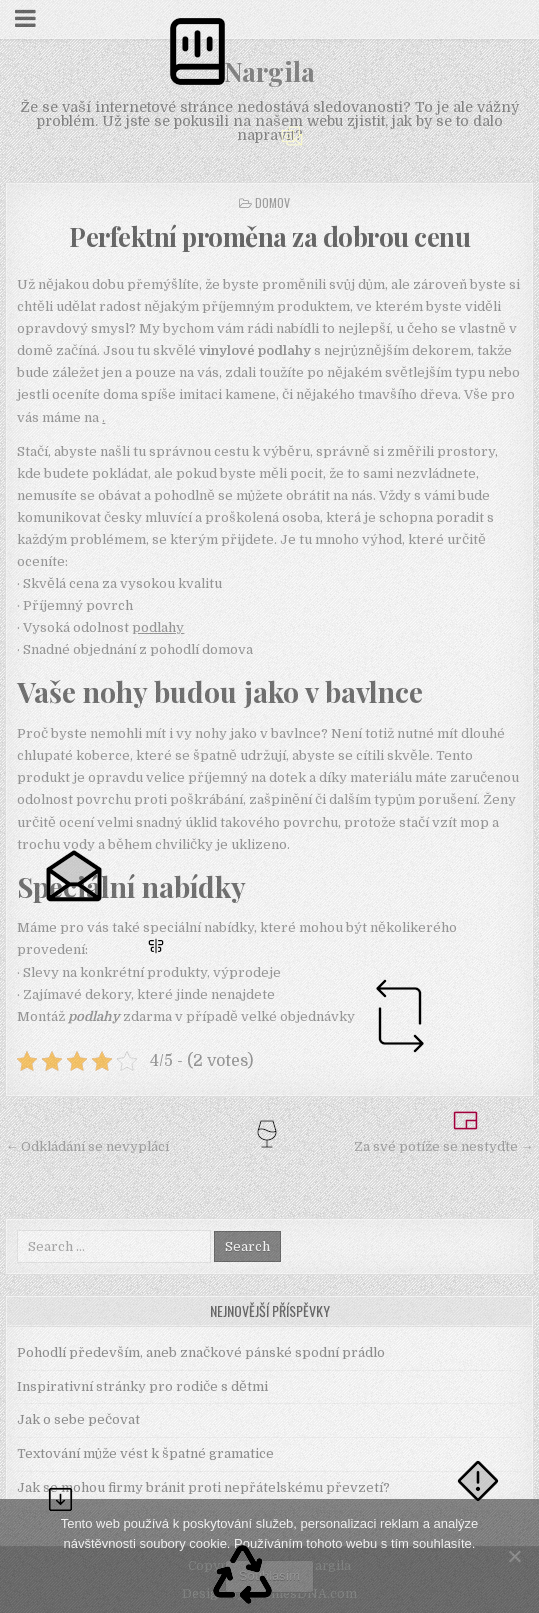 The height and width of the screenshot is (1613, 539). What do you see at coordinates (400, 1016) in the screenshot?
I see `rotate device orientation` at bounding box center [400, 1016].